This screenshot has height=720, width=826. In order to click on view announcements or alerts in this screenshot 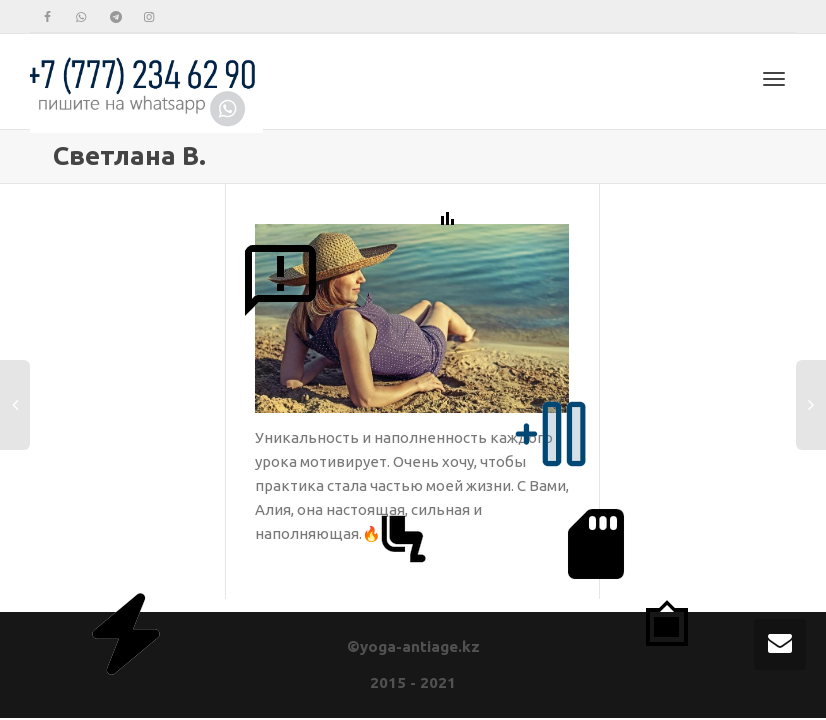, I will do `click(280, 280)`.